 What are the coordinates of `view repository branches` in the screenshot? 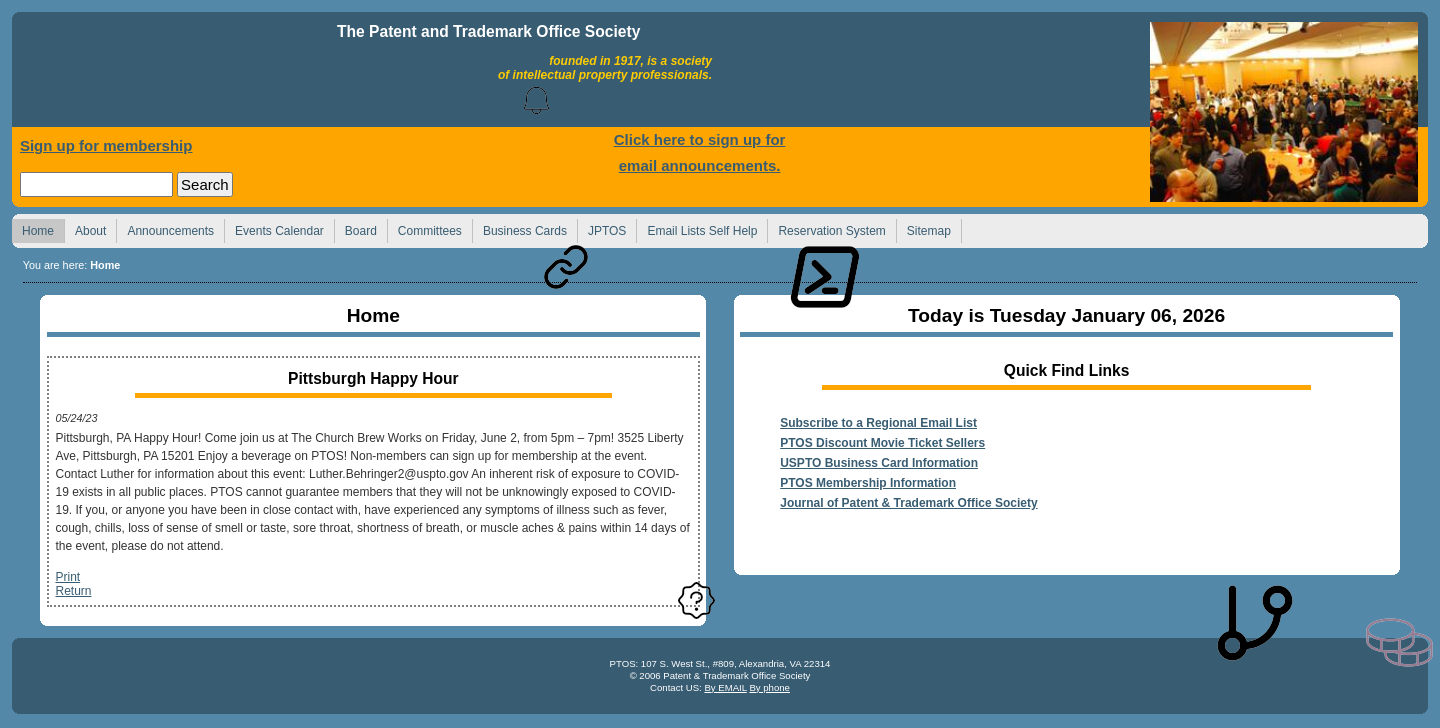 It's located at (1255, 623).